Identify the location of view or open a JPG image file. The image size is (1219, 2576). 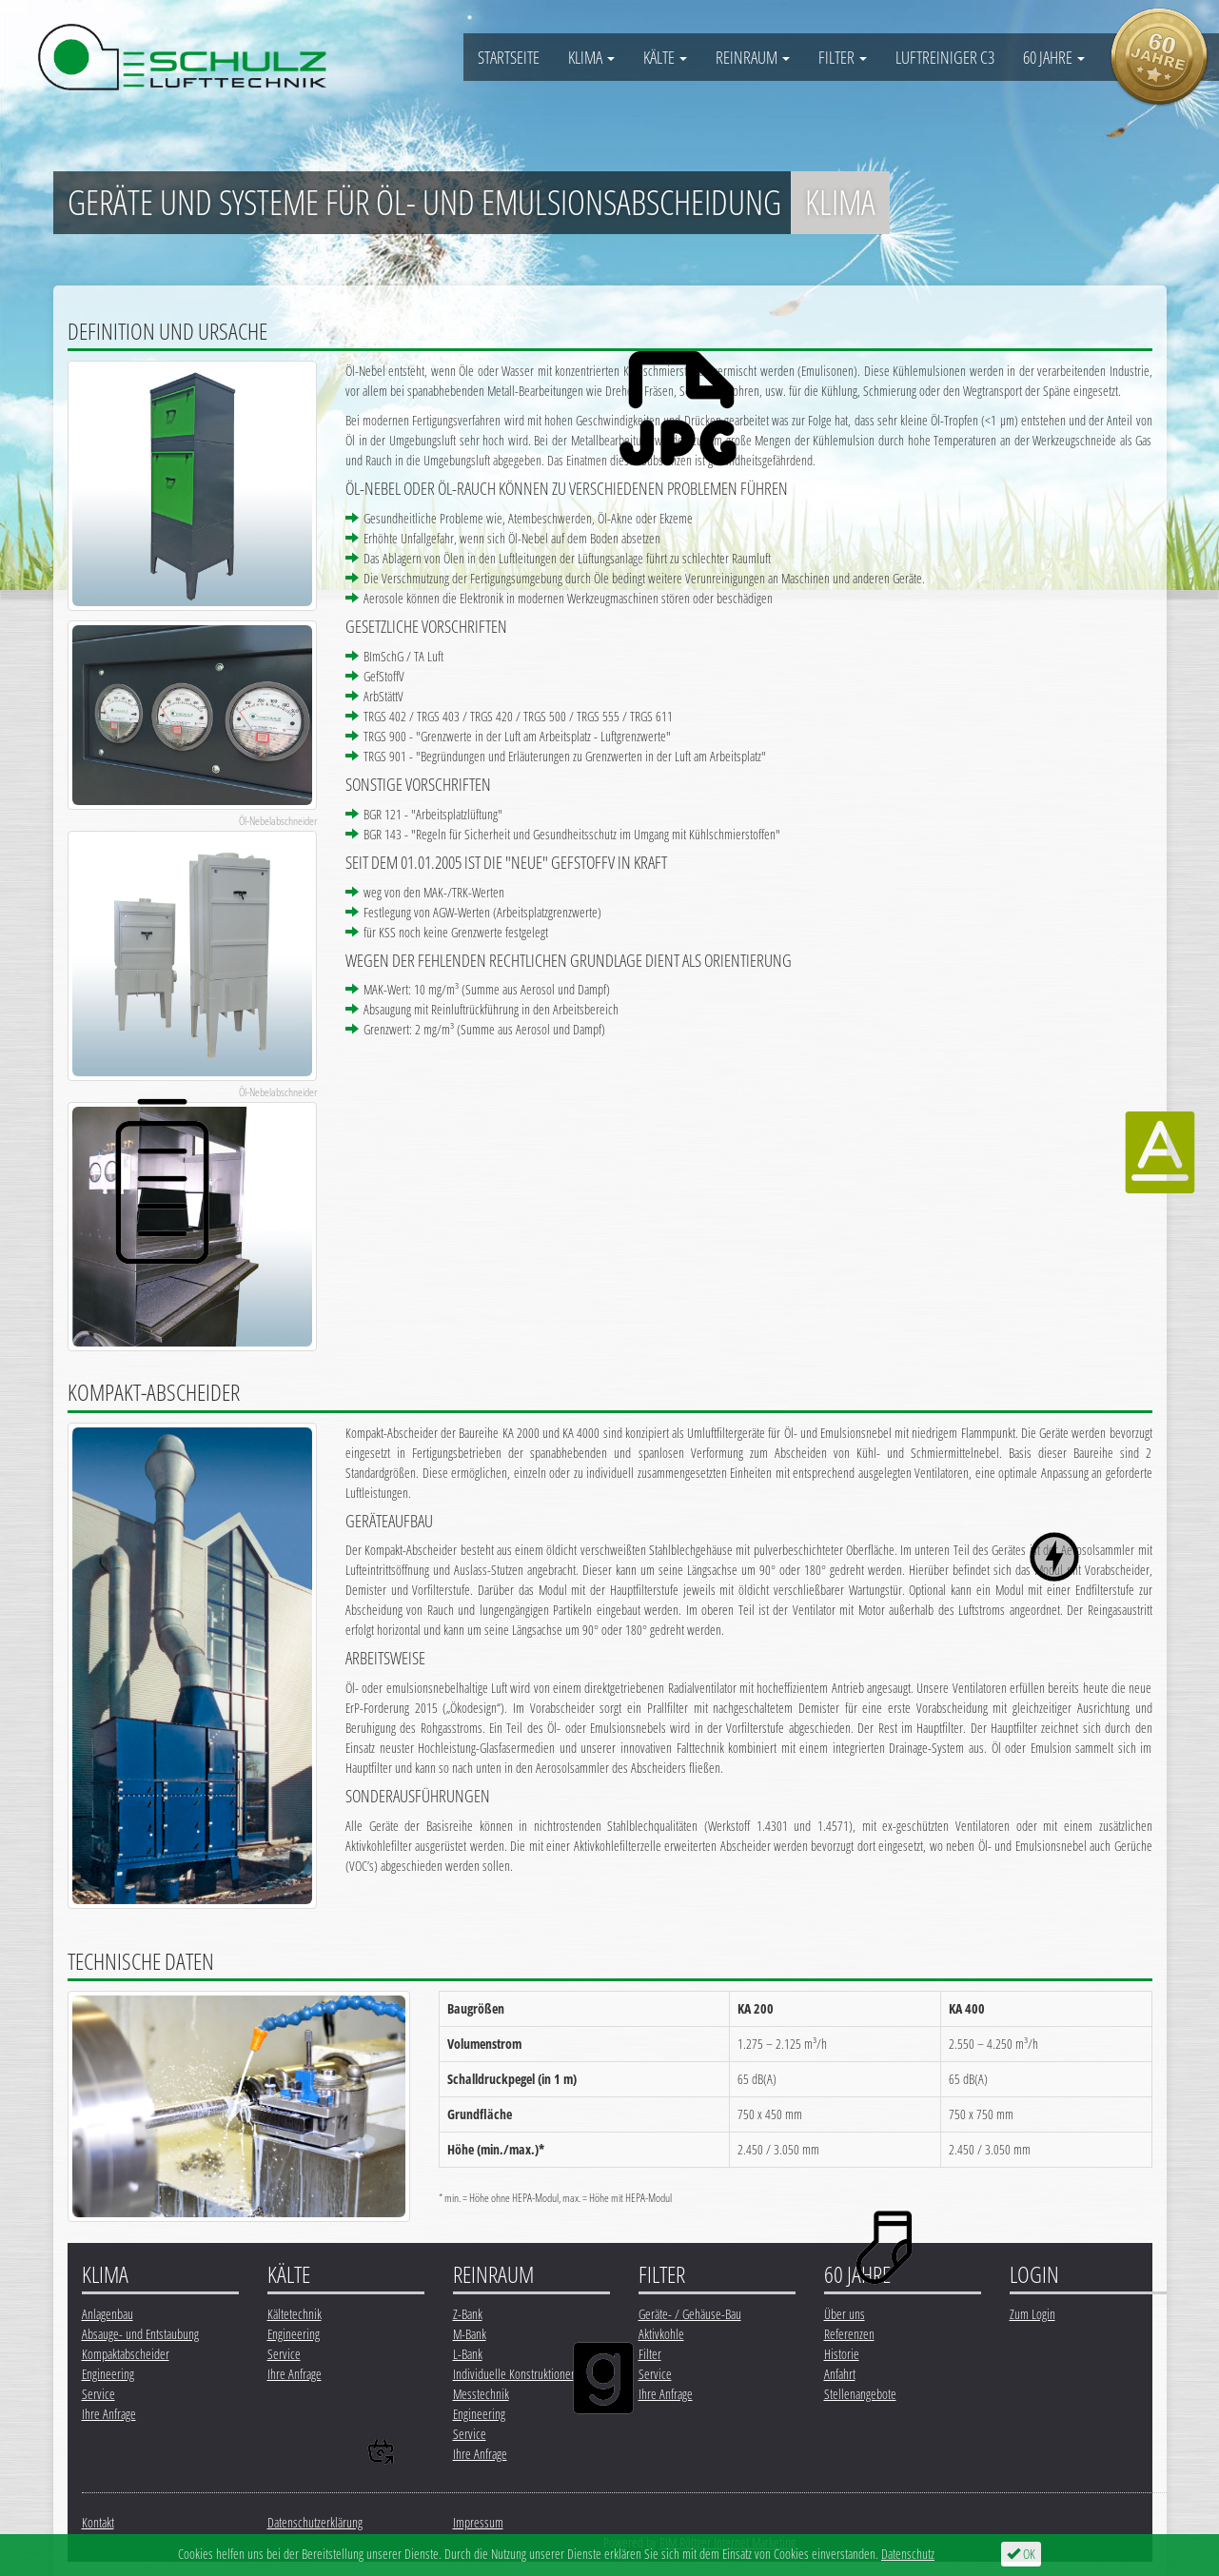
(681, 413).